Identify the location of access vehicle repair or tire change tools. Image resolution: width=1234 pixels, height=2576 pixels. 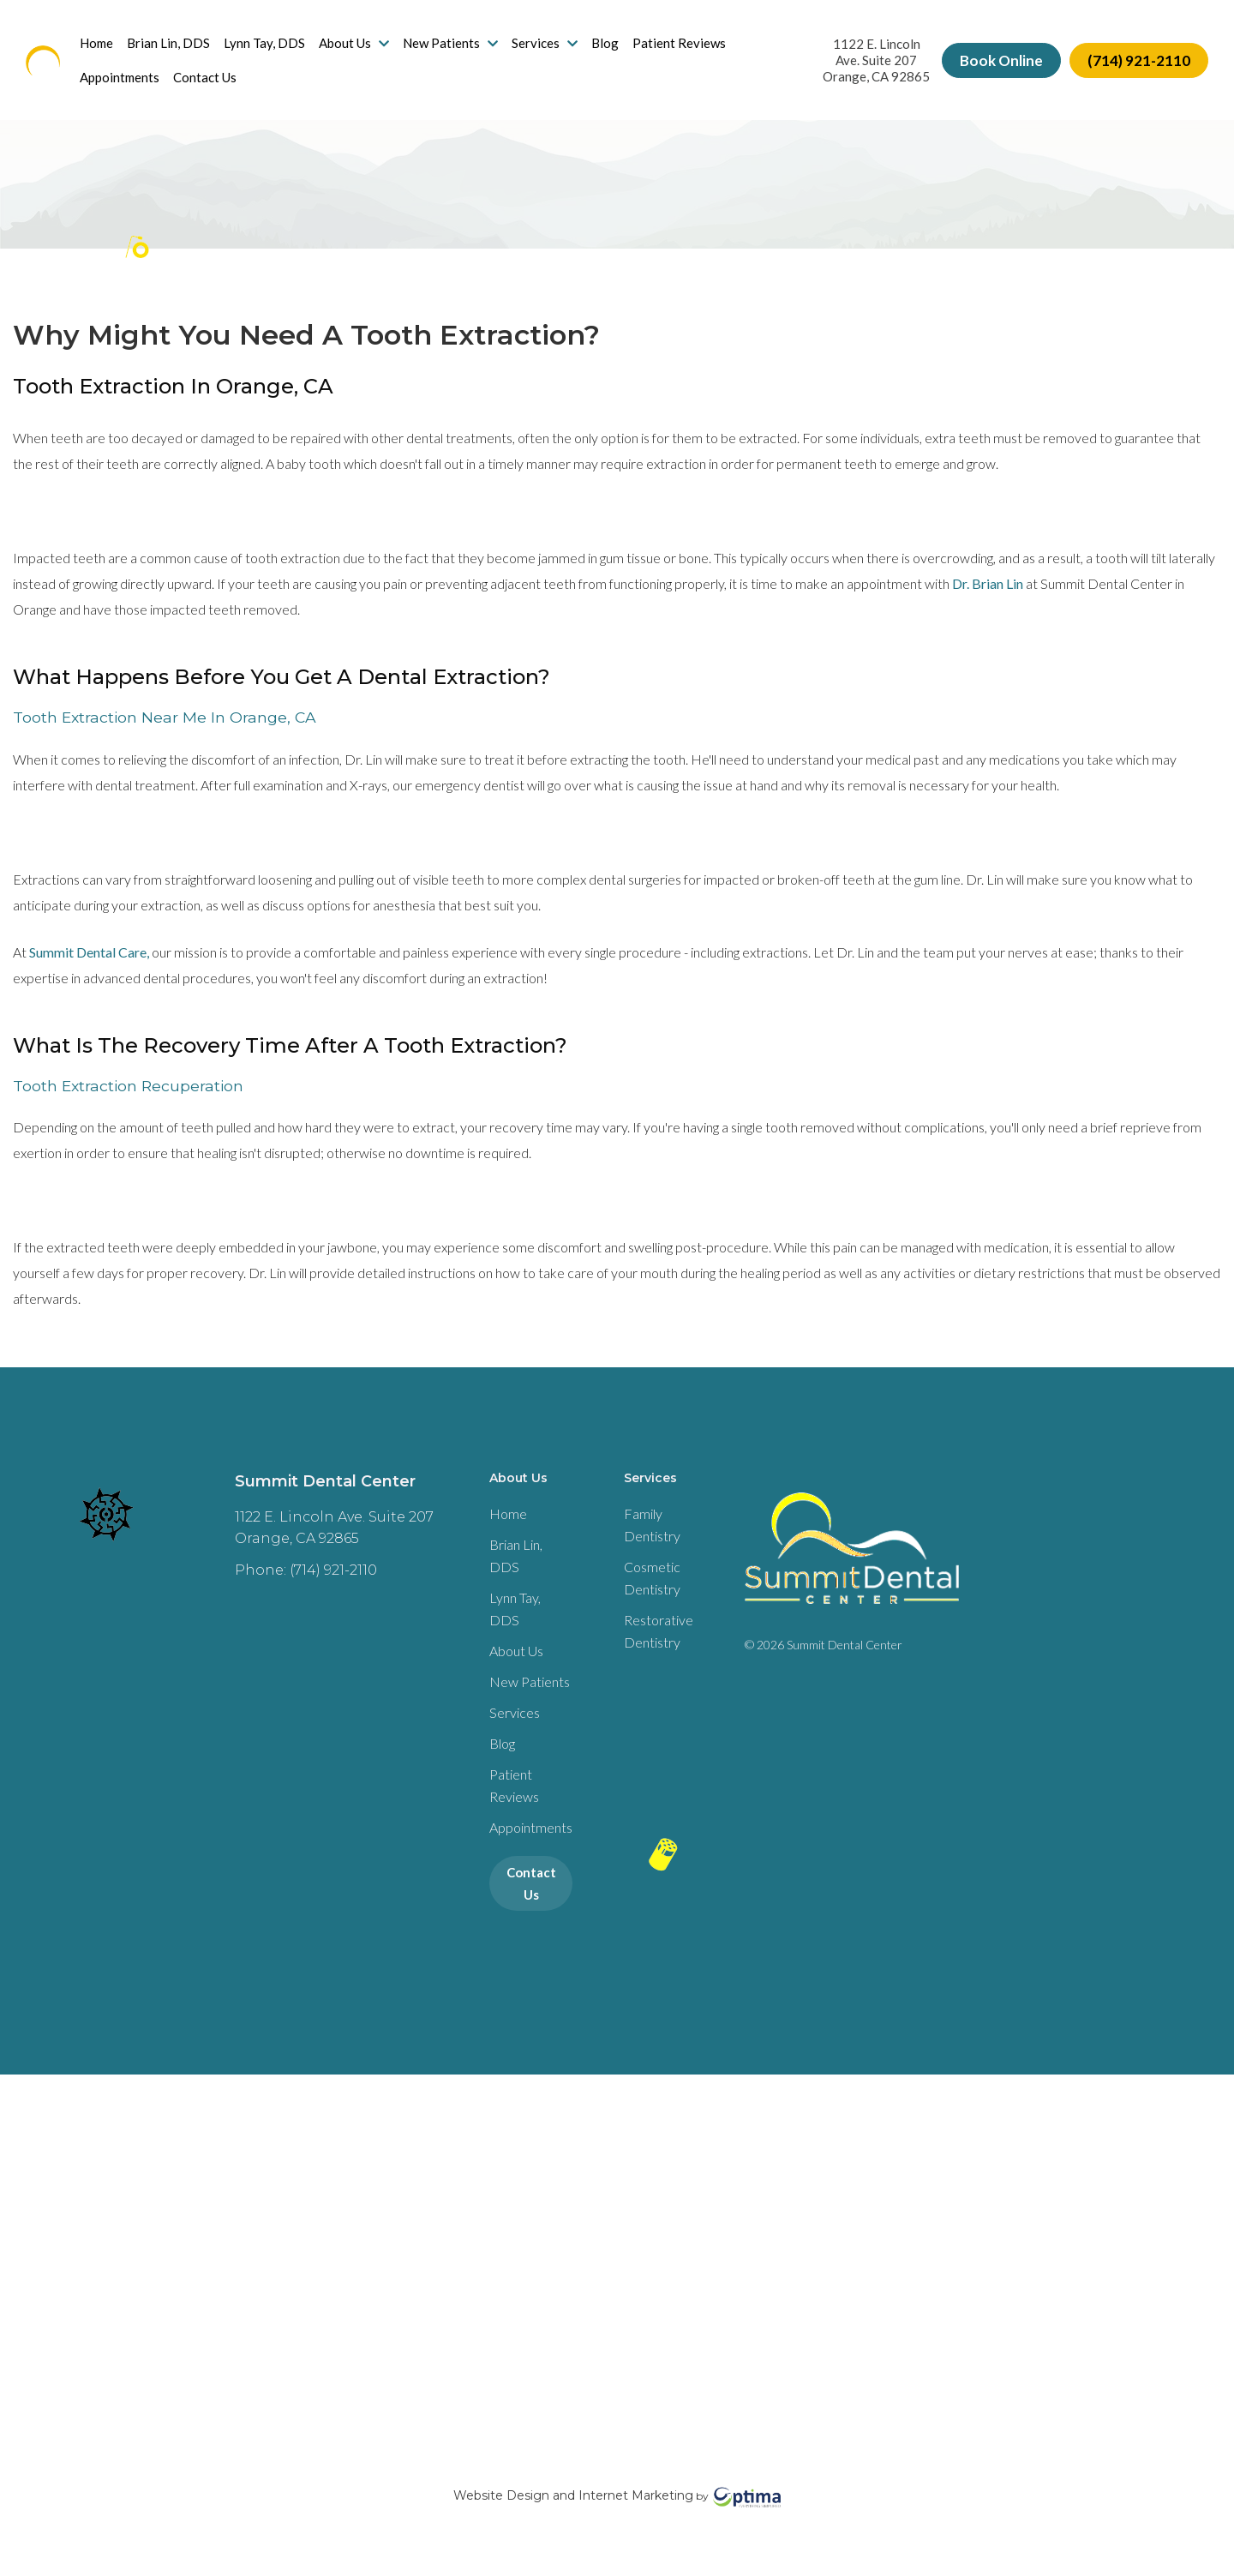
(137, 247).